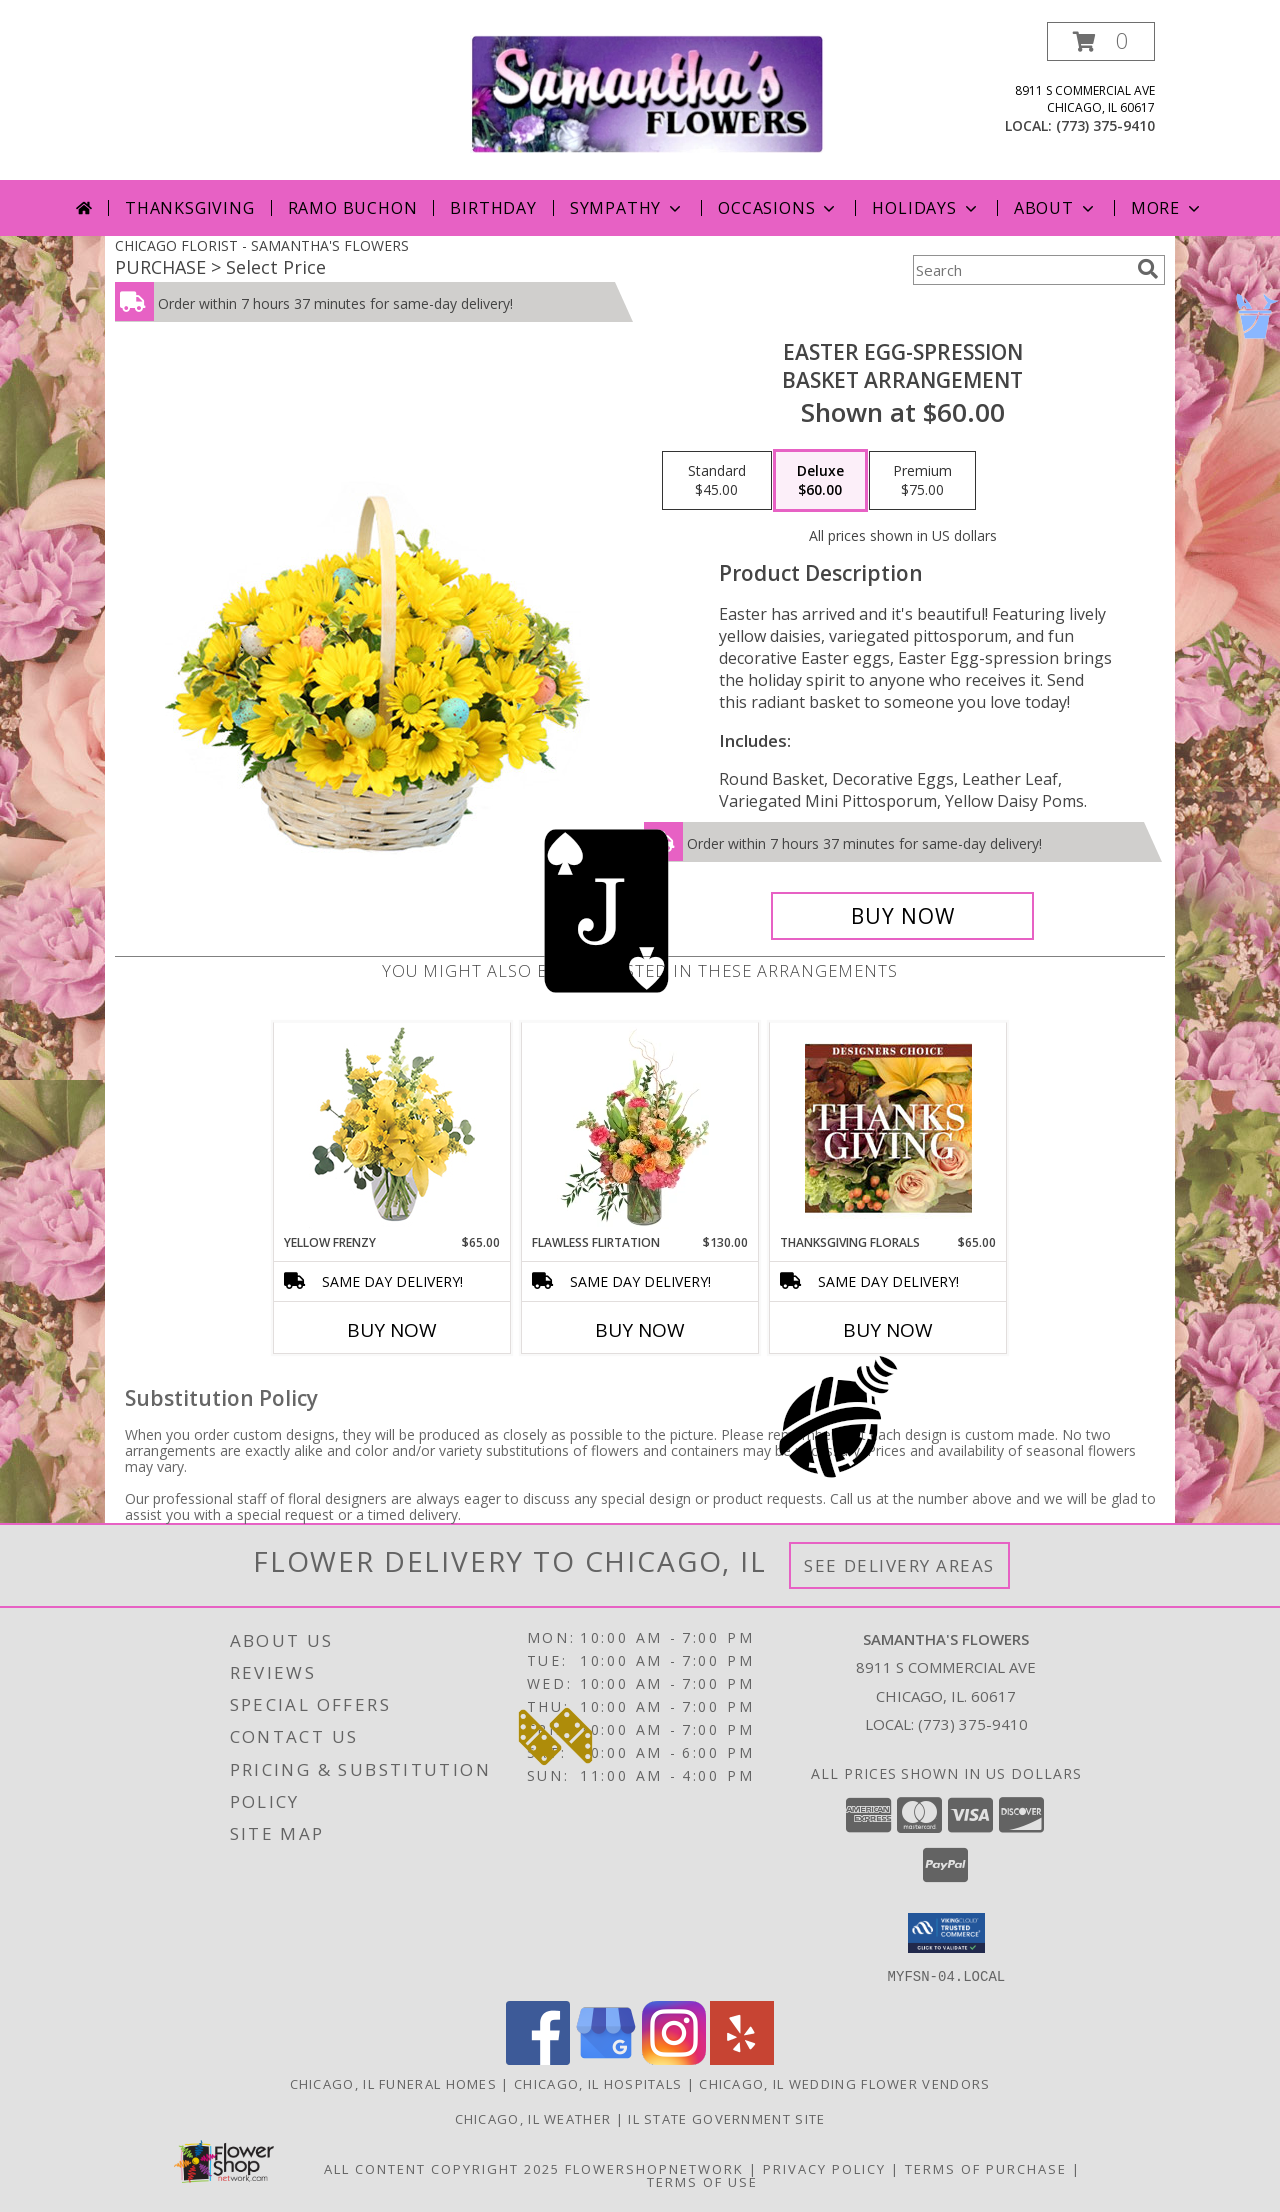  What do you see at coordinates (606, 911) in the screenshot?
I see `jack of spades playing card` at bounding box center [606, 911].